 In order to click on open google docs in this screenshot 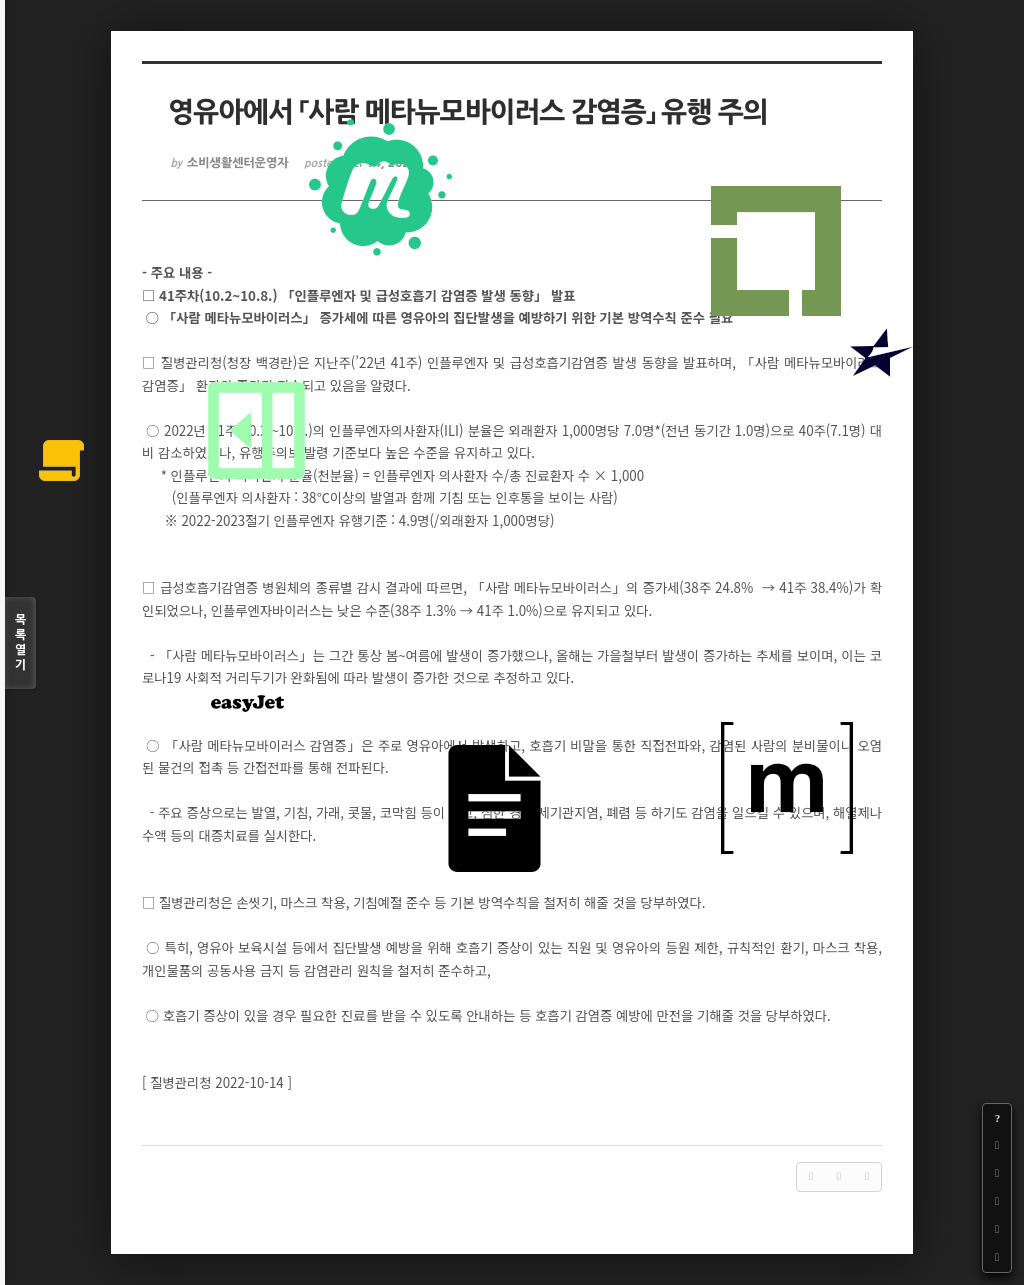, I will do `click(494, 808)`.